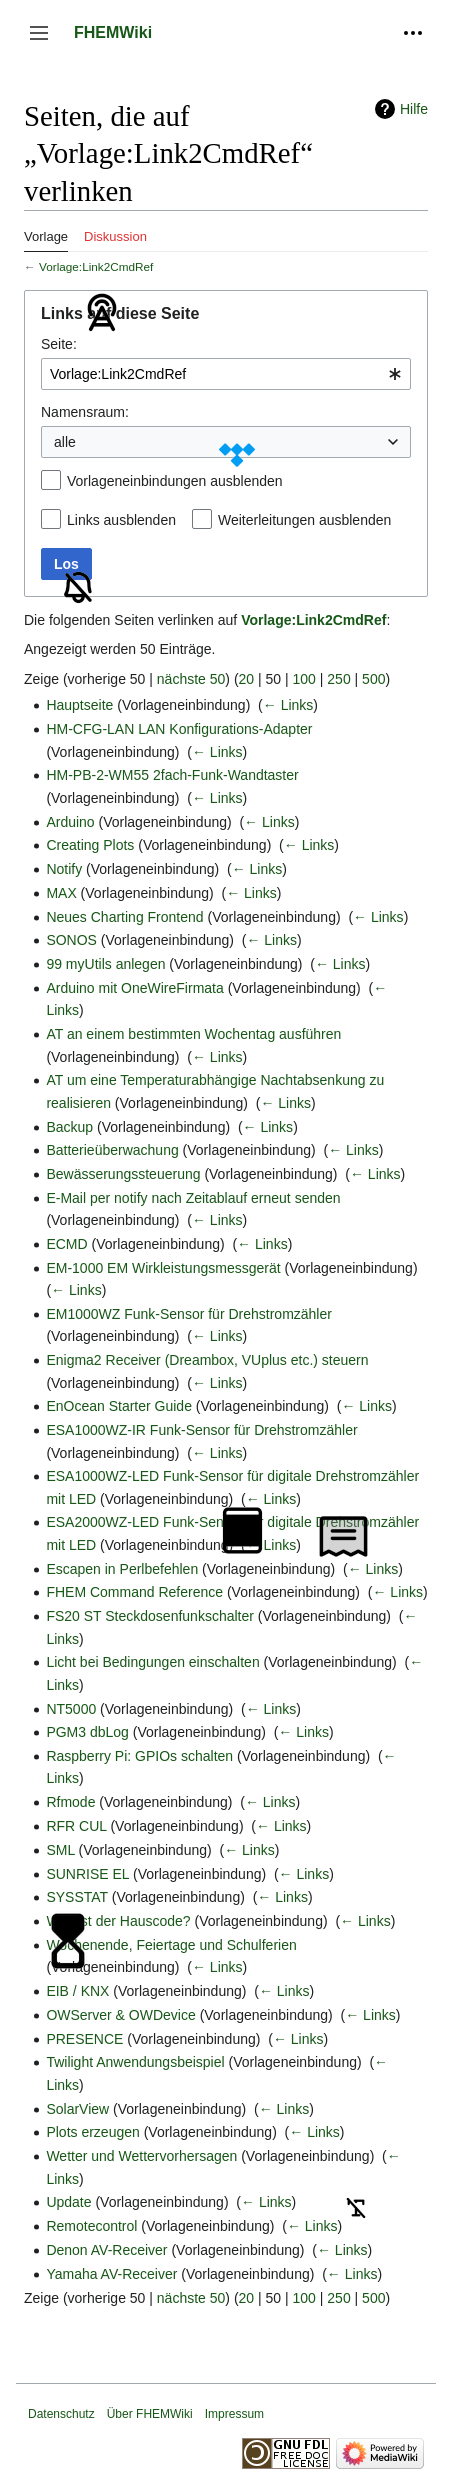  I want to click on switch to tablet view, so click(242, 1530).